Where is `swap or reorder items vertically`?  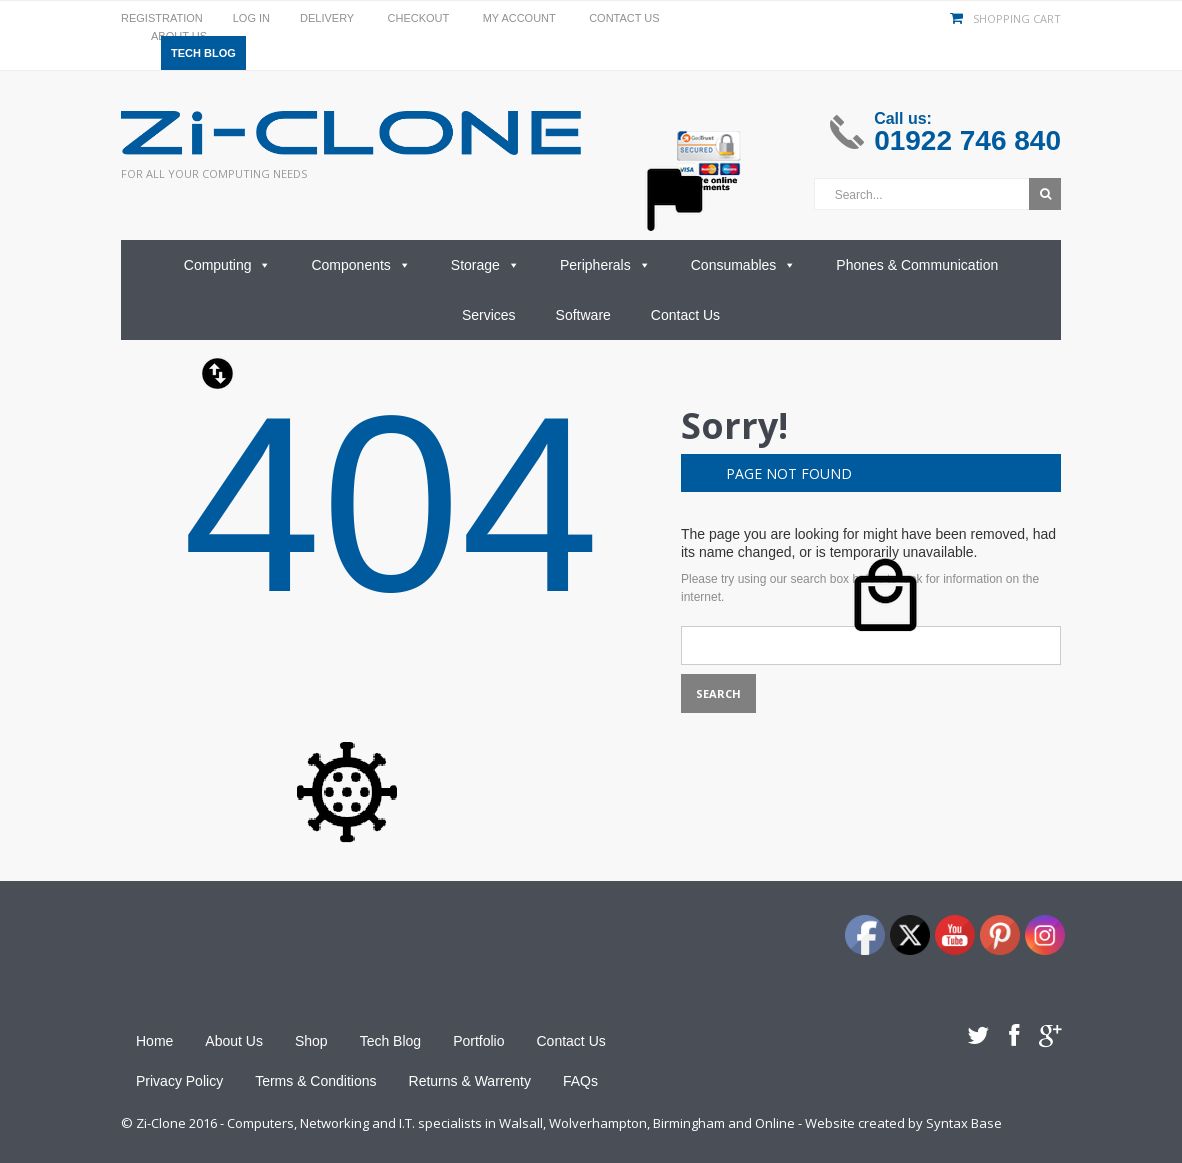
swap or reorder items vertically is located at coordinates (217, 373).